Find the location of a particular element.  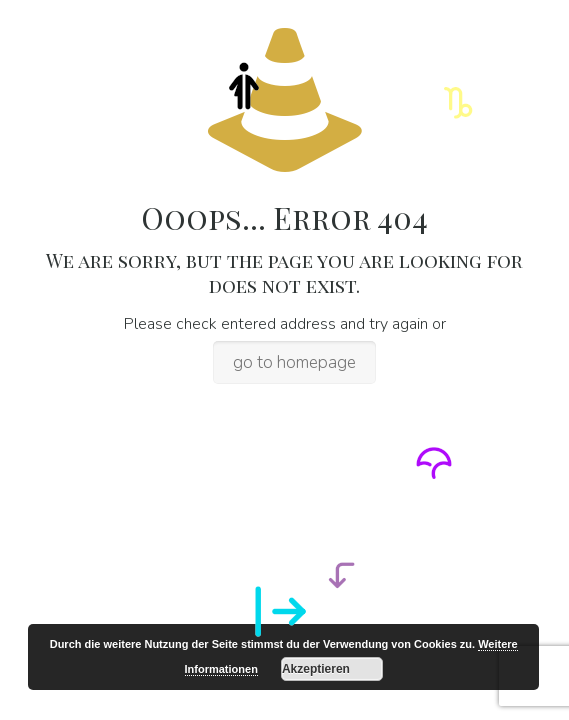

expand sidebar or panel is located at coordinates (280, 611).